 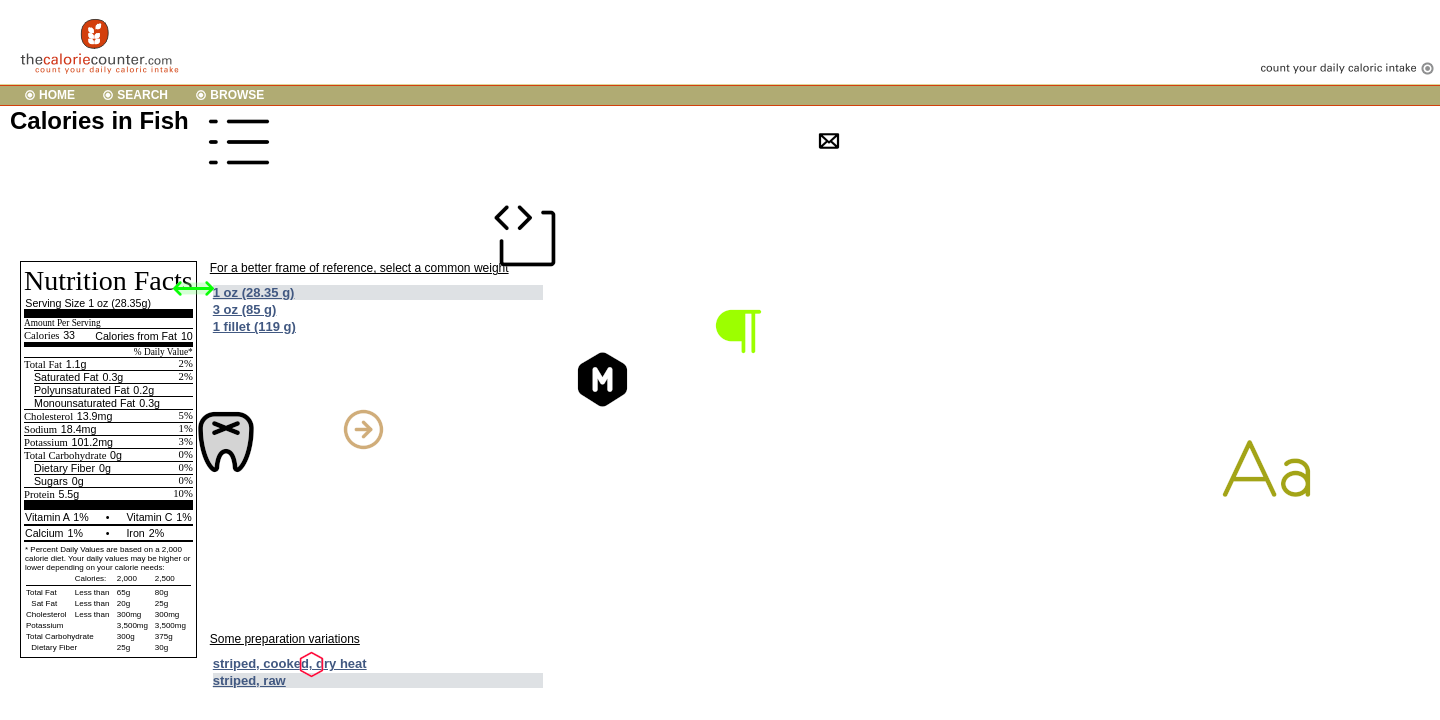 I want to click on access dental care or dentist information, so click(x=226, y=442).